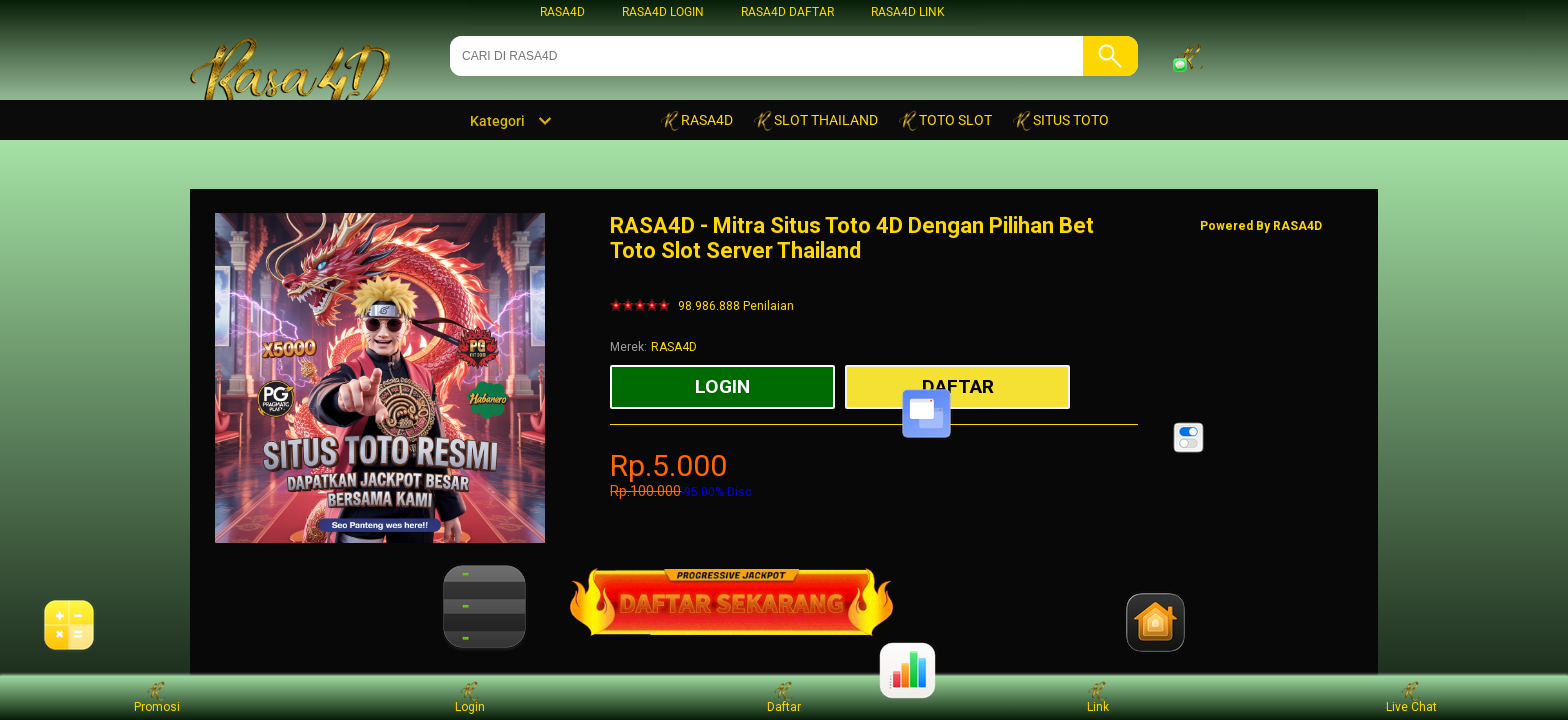 The height and width of the screenshot is (720, 1568). I want to click on open pcb calculator app, so click(69, 625).